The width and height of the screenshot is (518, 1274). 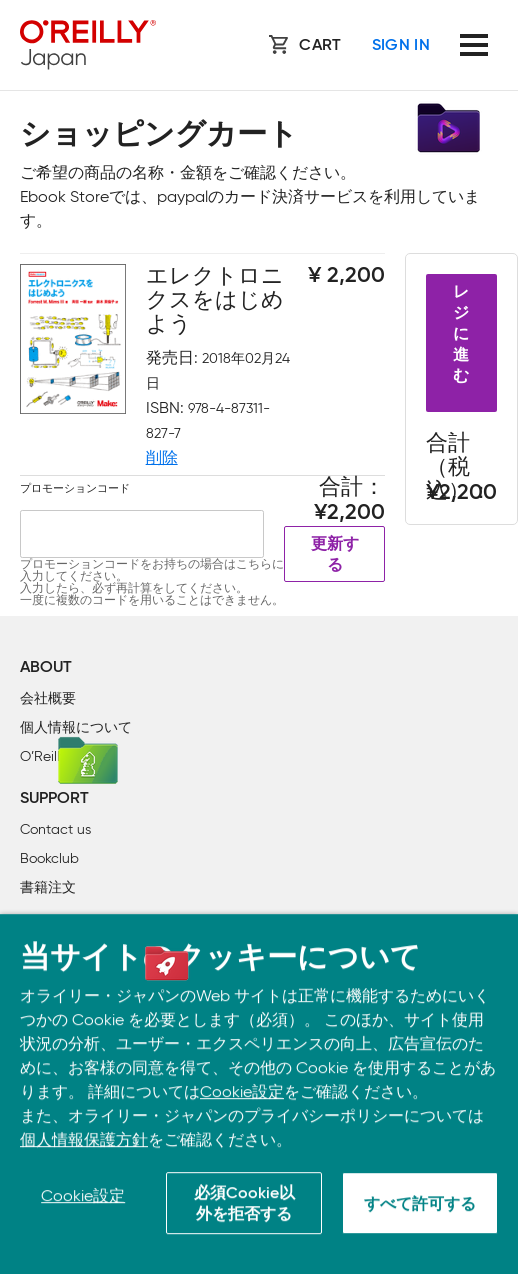 I want to click on open game jolt chess or strategy games folder, so click(x=88, y=762).